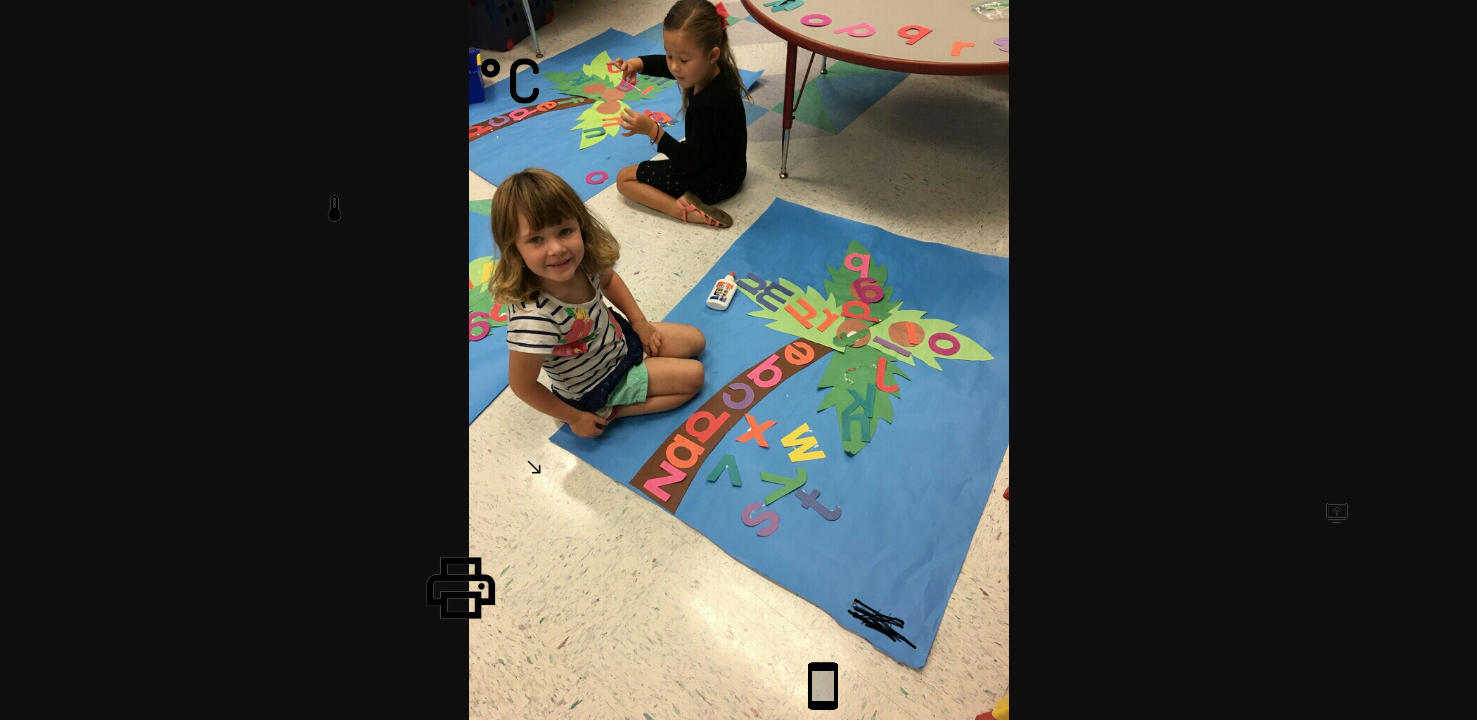  Describe the element at coordinates (334, 208) in the screenshot. I see `adjust temperature settings` at that location.